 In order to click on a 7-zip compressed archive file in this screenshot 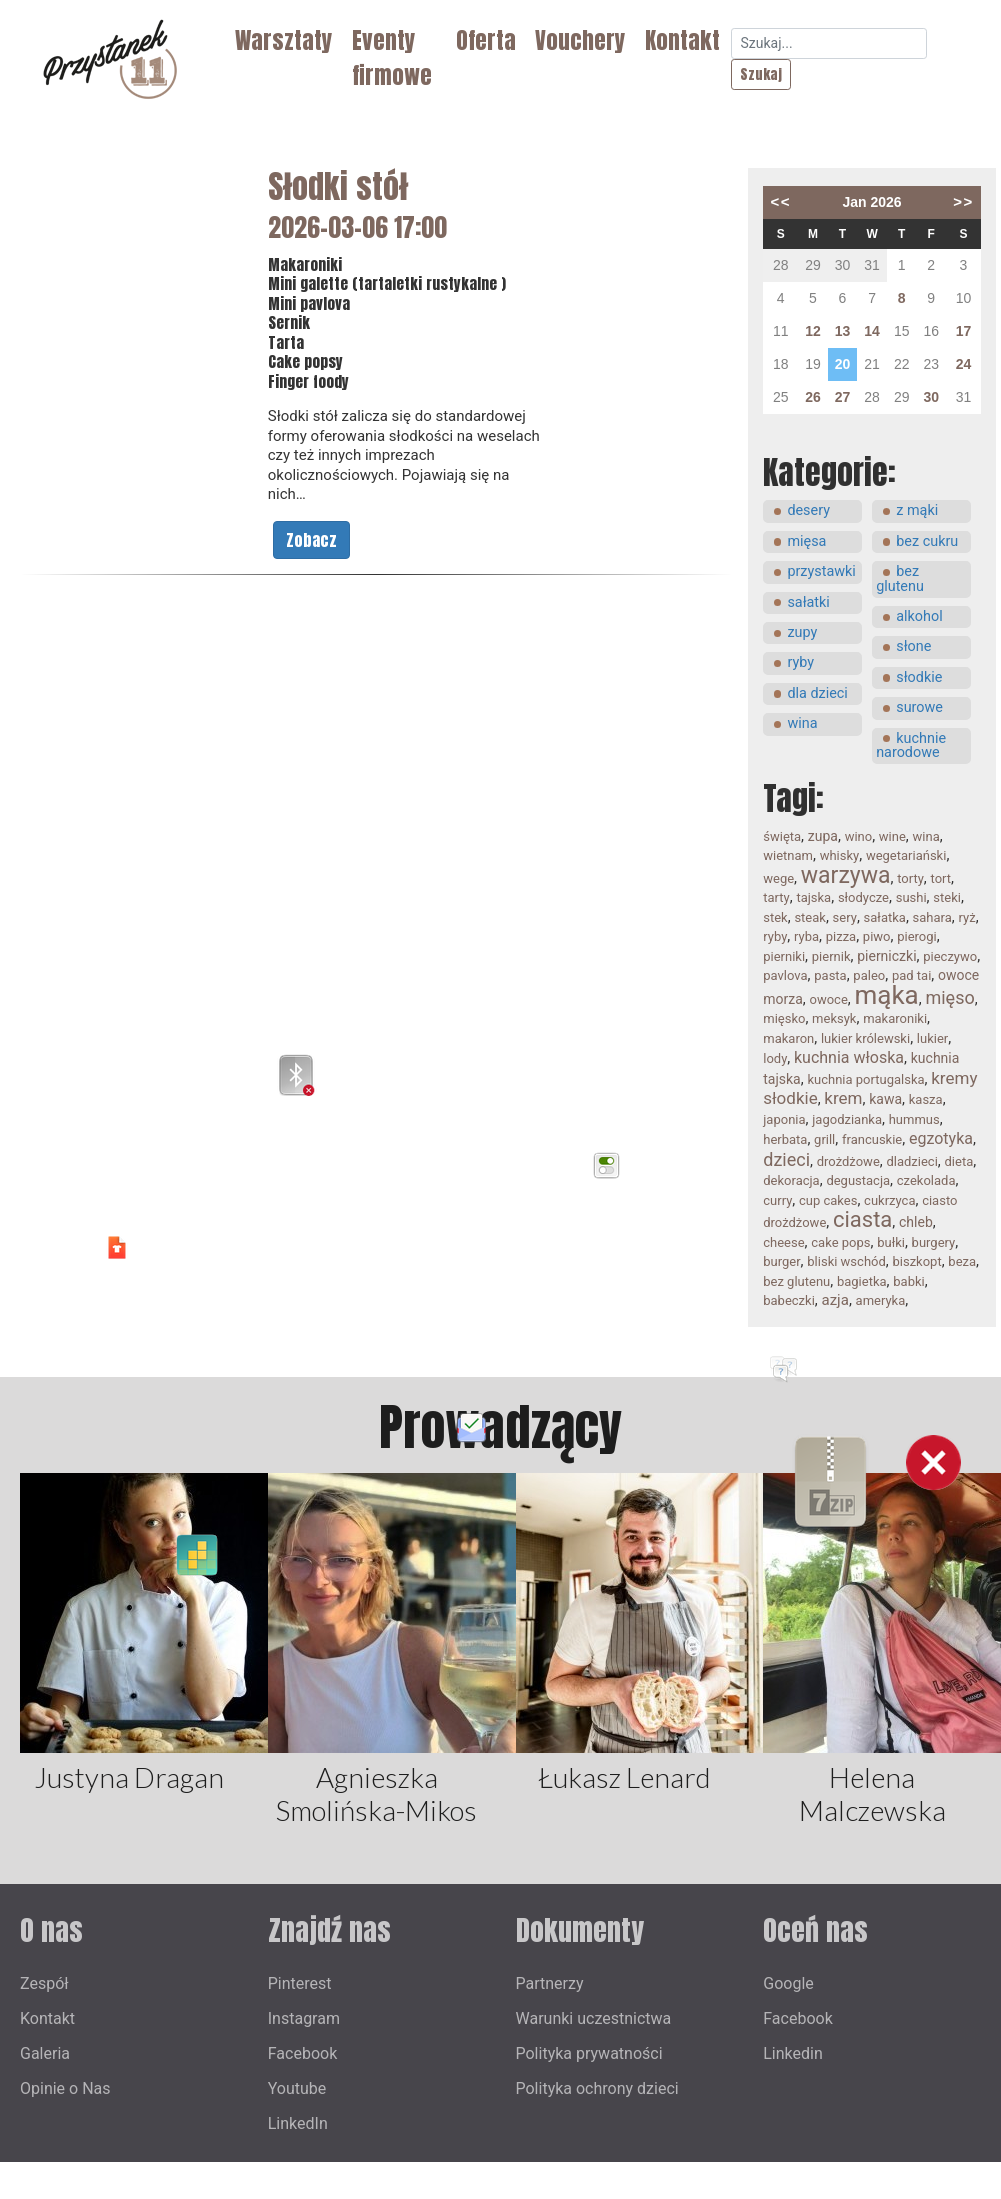, I will do `click(830, 1481)`.